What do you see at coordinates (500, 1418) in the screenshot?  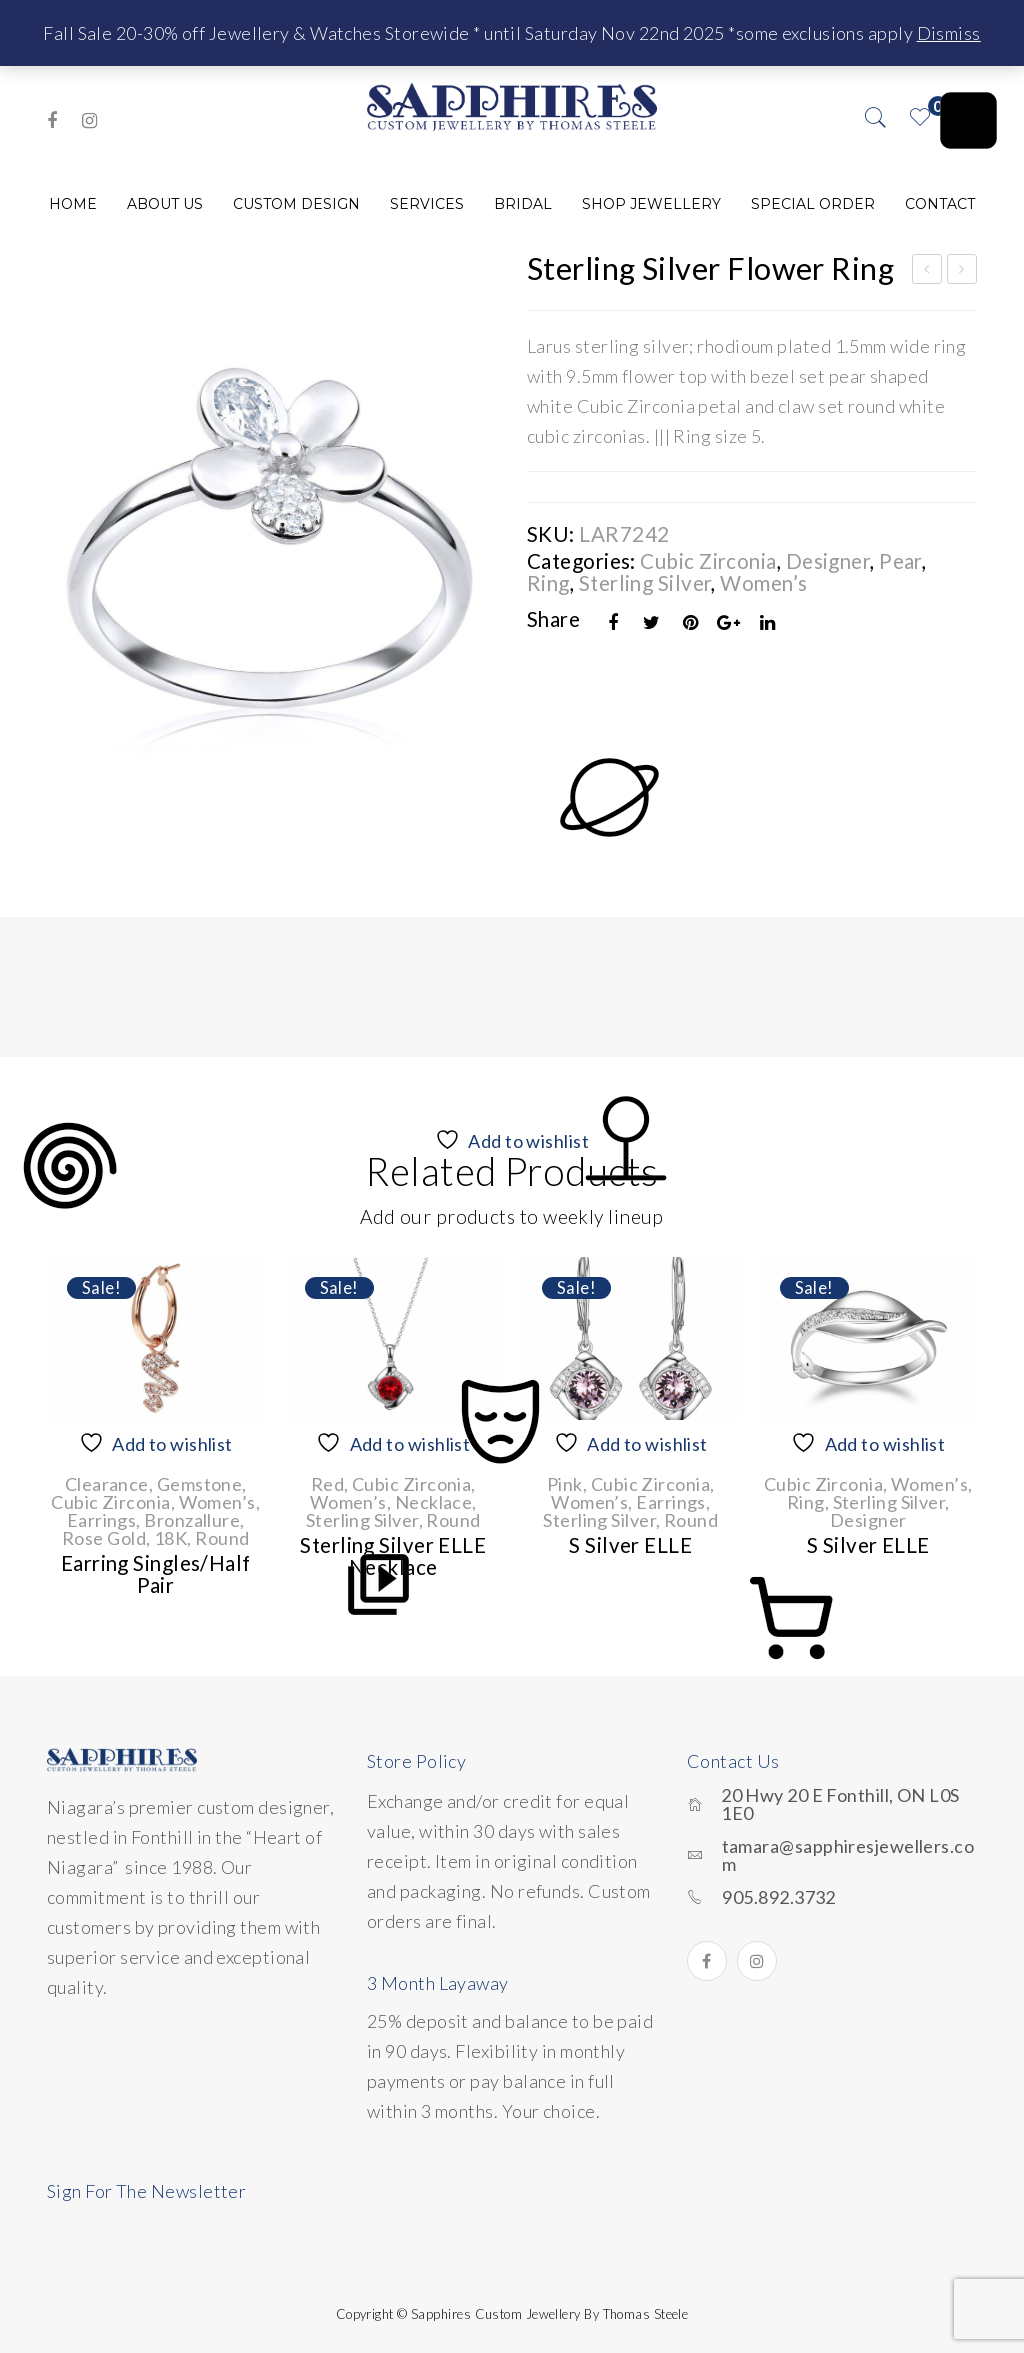 I see `indicates sad or negative mood/emotion` at bounding box center [500, 1418].